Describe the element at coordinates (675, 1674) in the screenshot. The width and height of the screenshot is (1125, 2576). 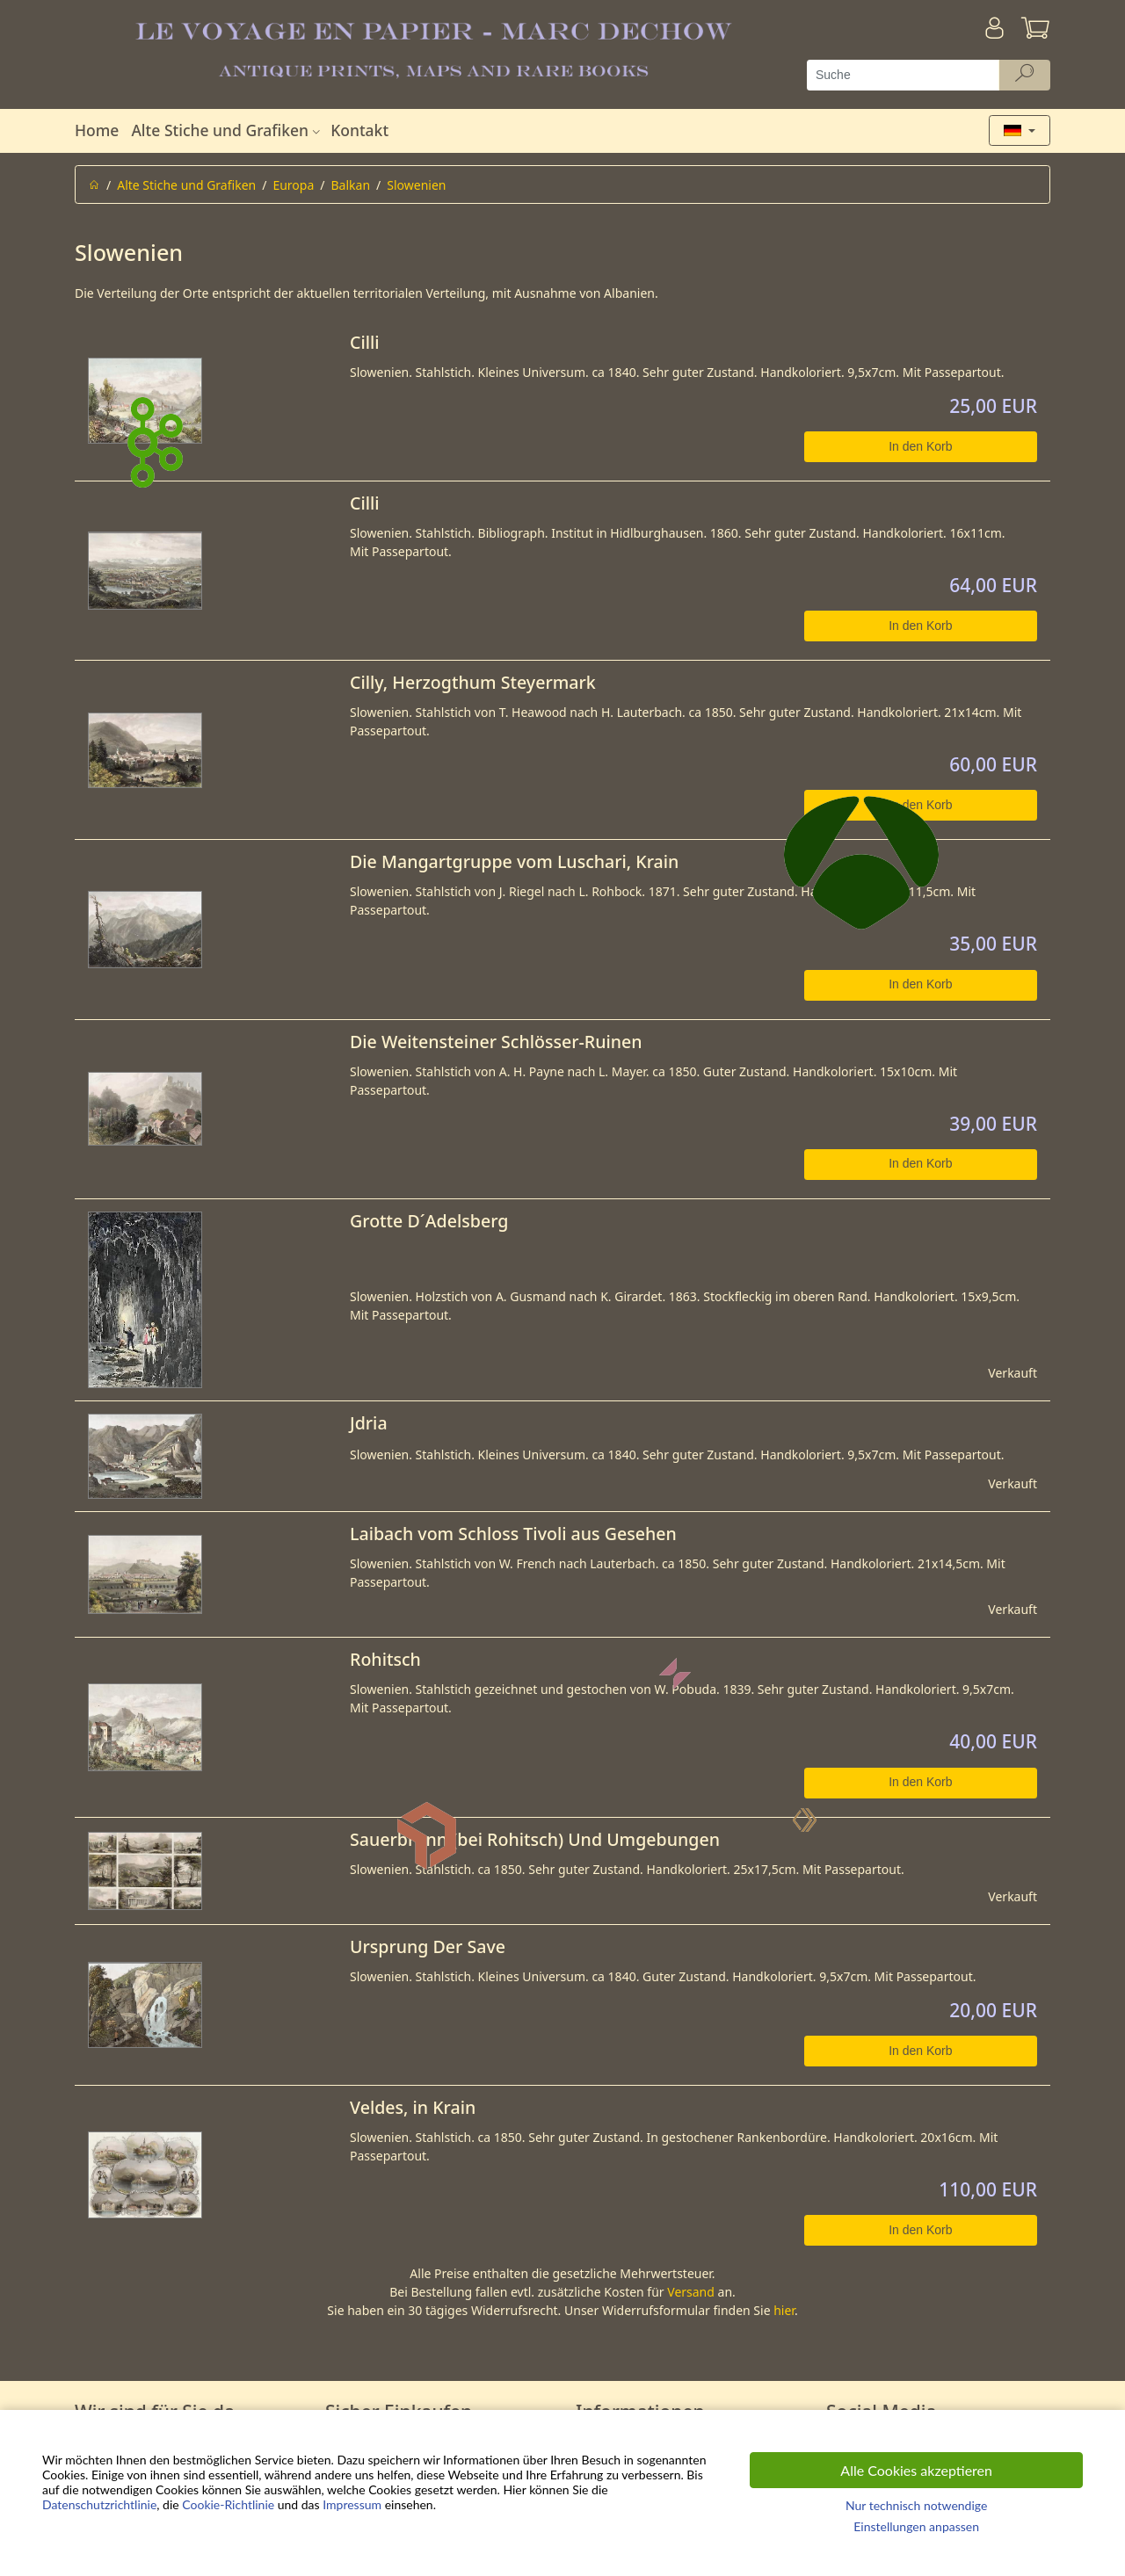
I see `glide app logo` at that location.